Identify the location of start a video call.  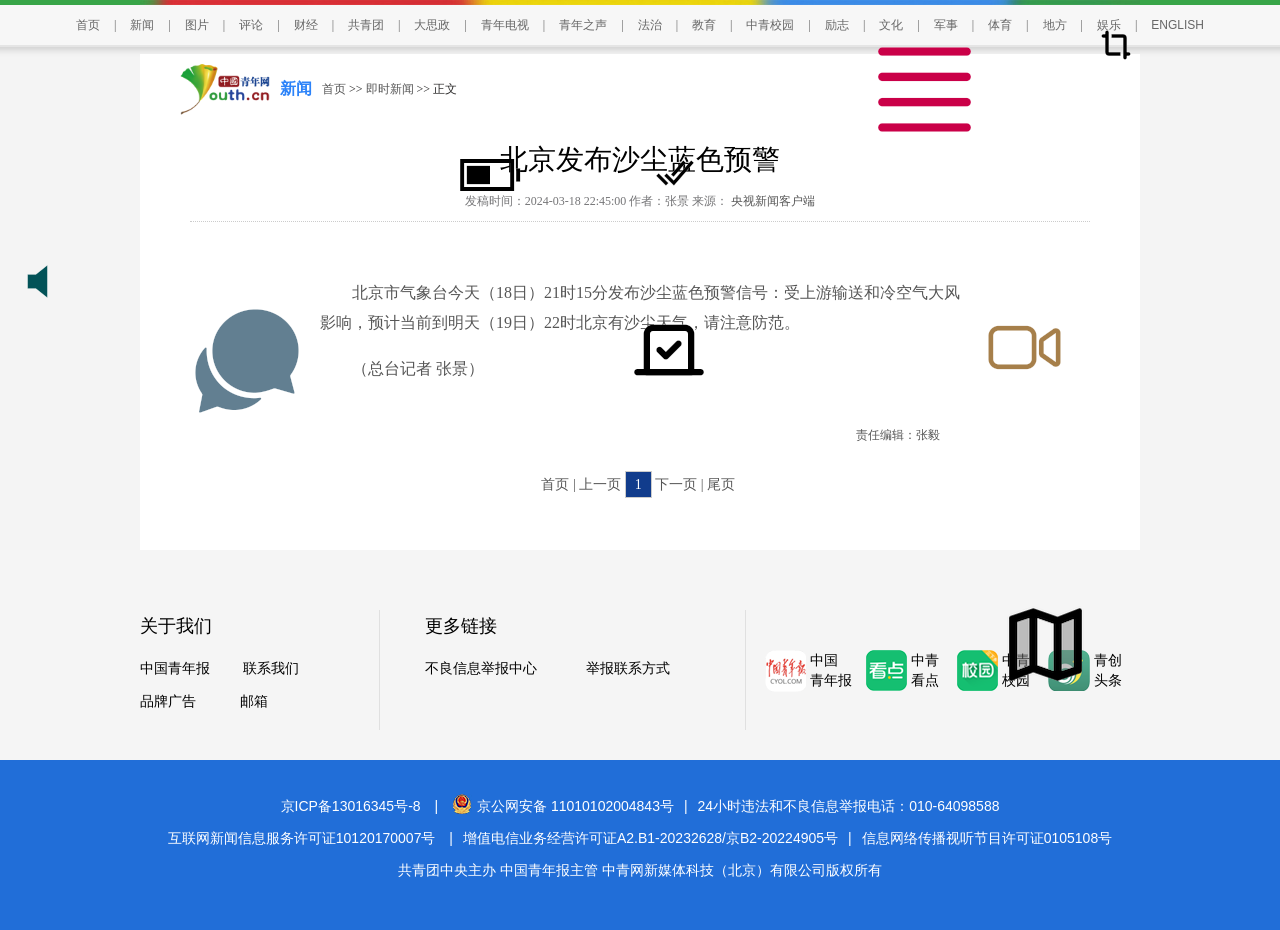
(1024, 347).